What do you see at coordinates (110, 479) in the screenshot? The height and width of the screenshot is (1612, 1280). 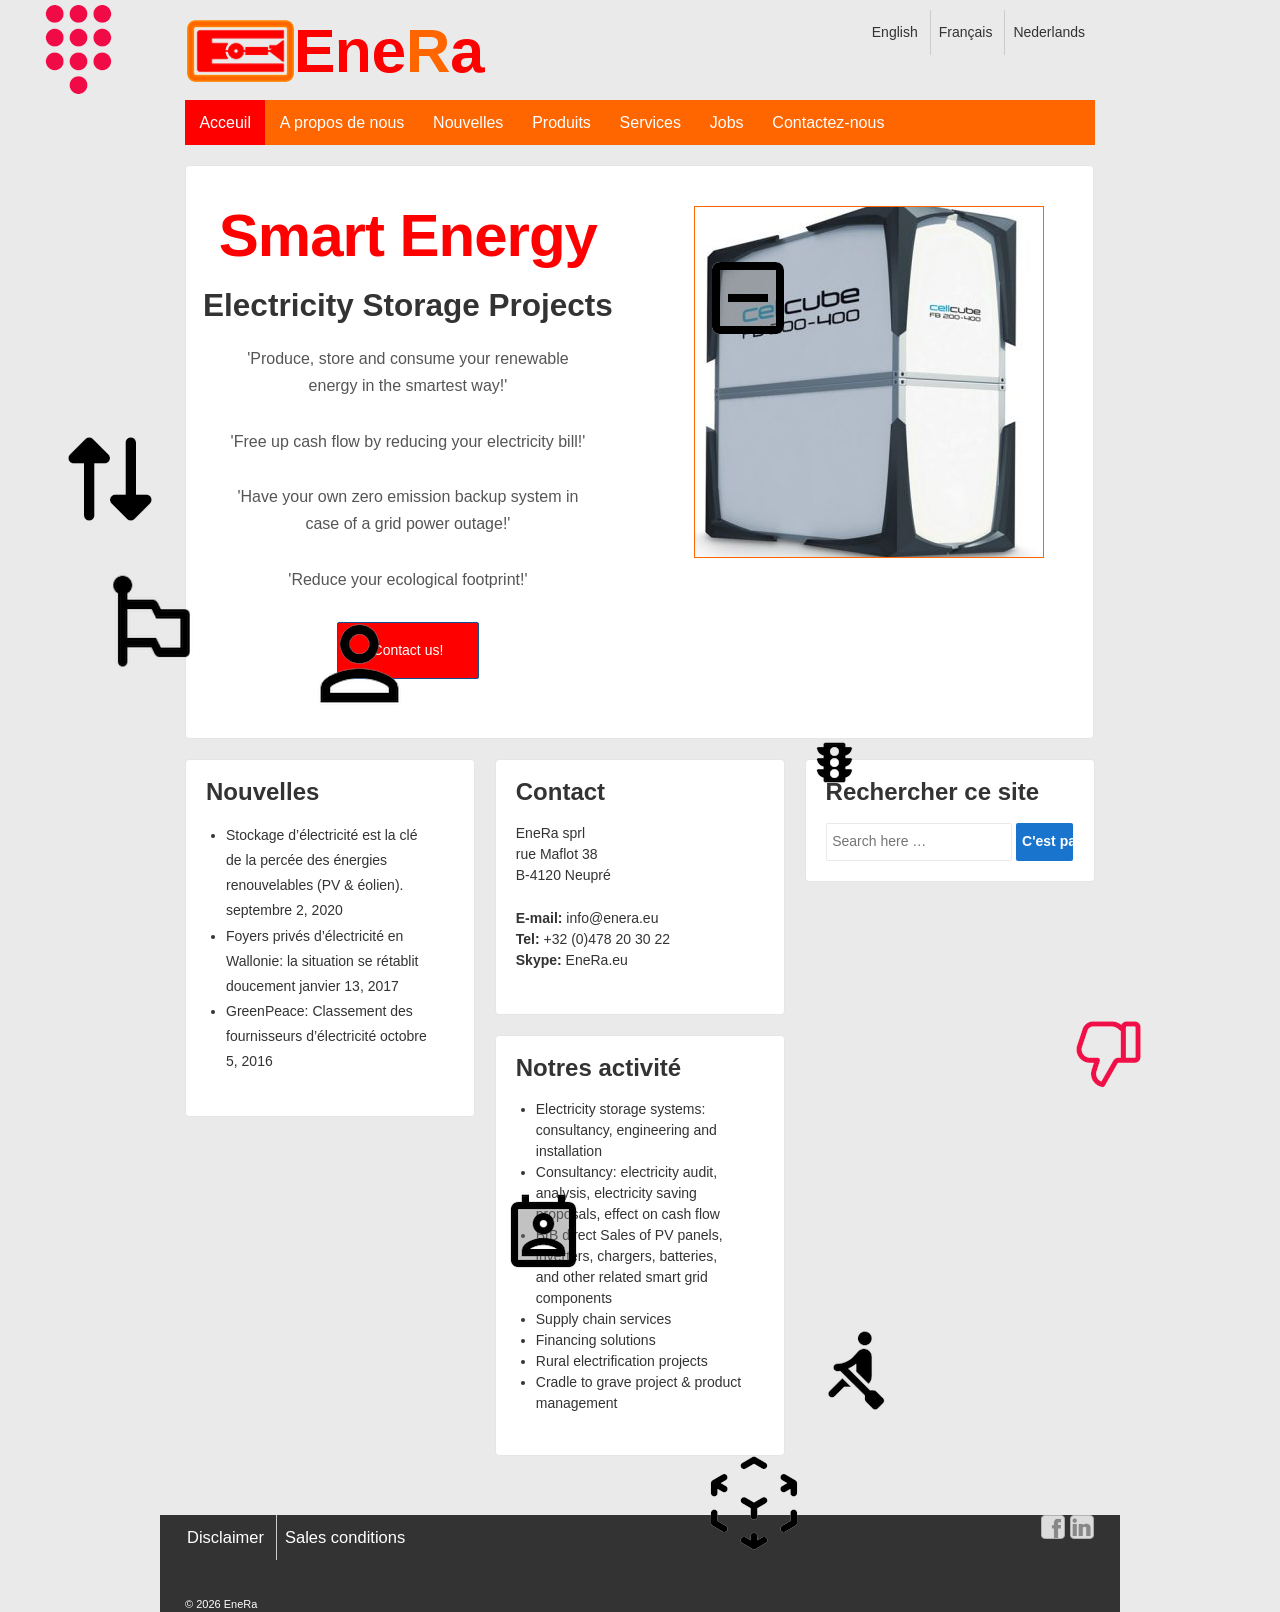 I see `adjust vertical size or height` at bounding box center [110, 479].